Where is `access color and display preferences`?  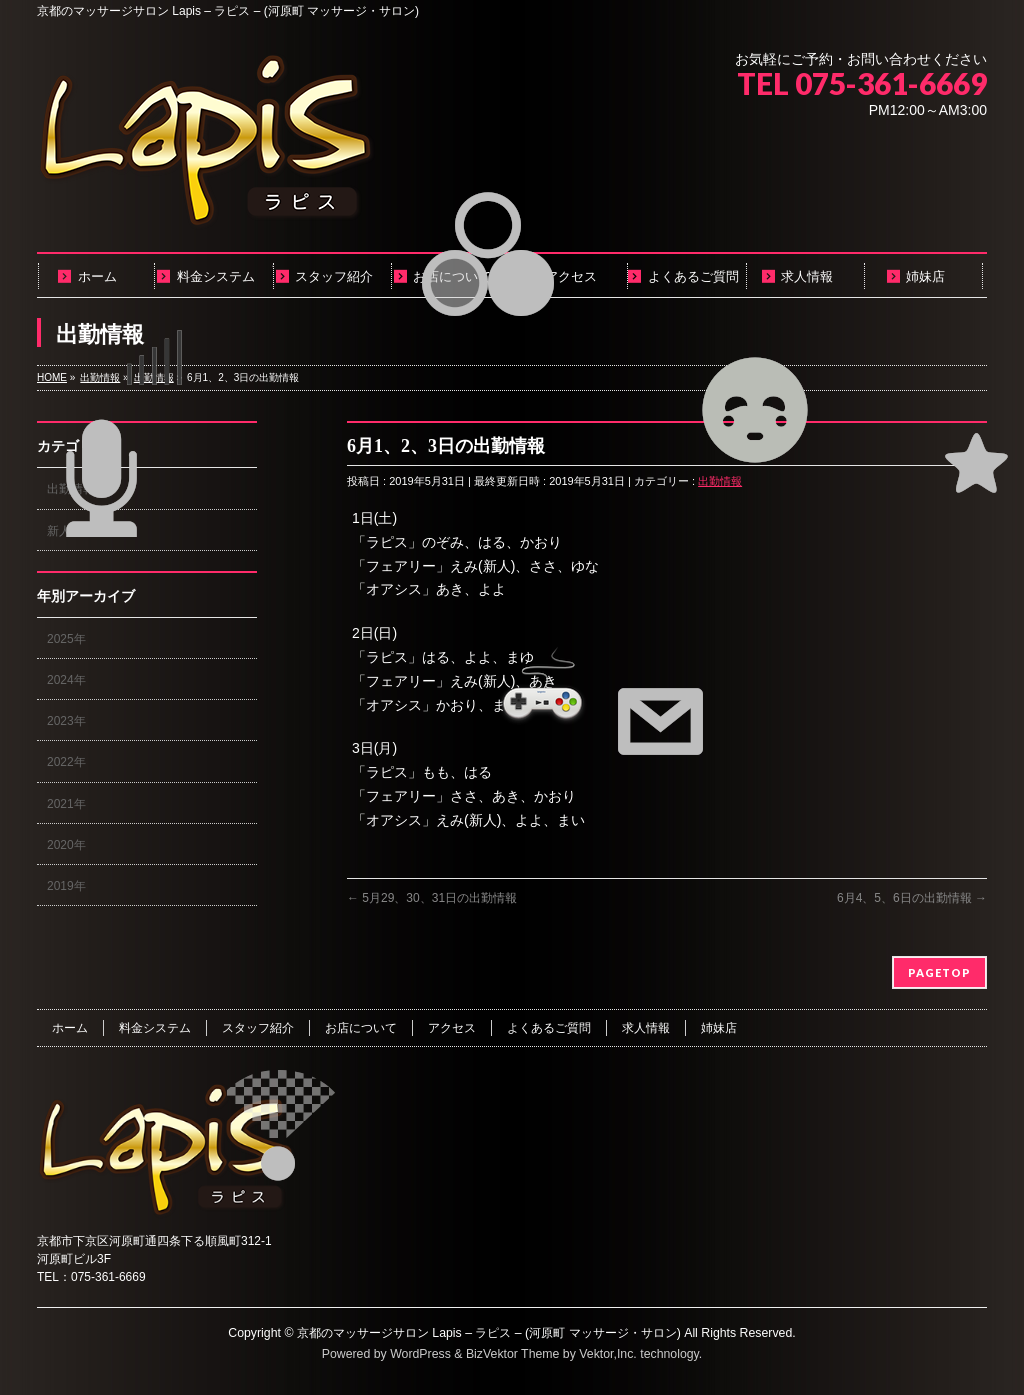
access color and display preferences is located at coordinates (488, 250).